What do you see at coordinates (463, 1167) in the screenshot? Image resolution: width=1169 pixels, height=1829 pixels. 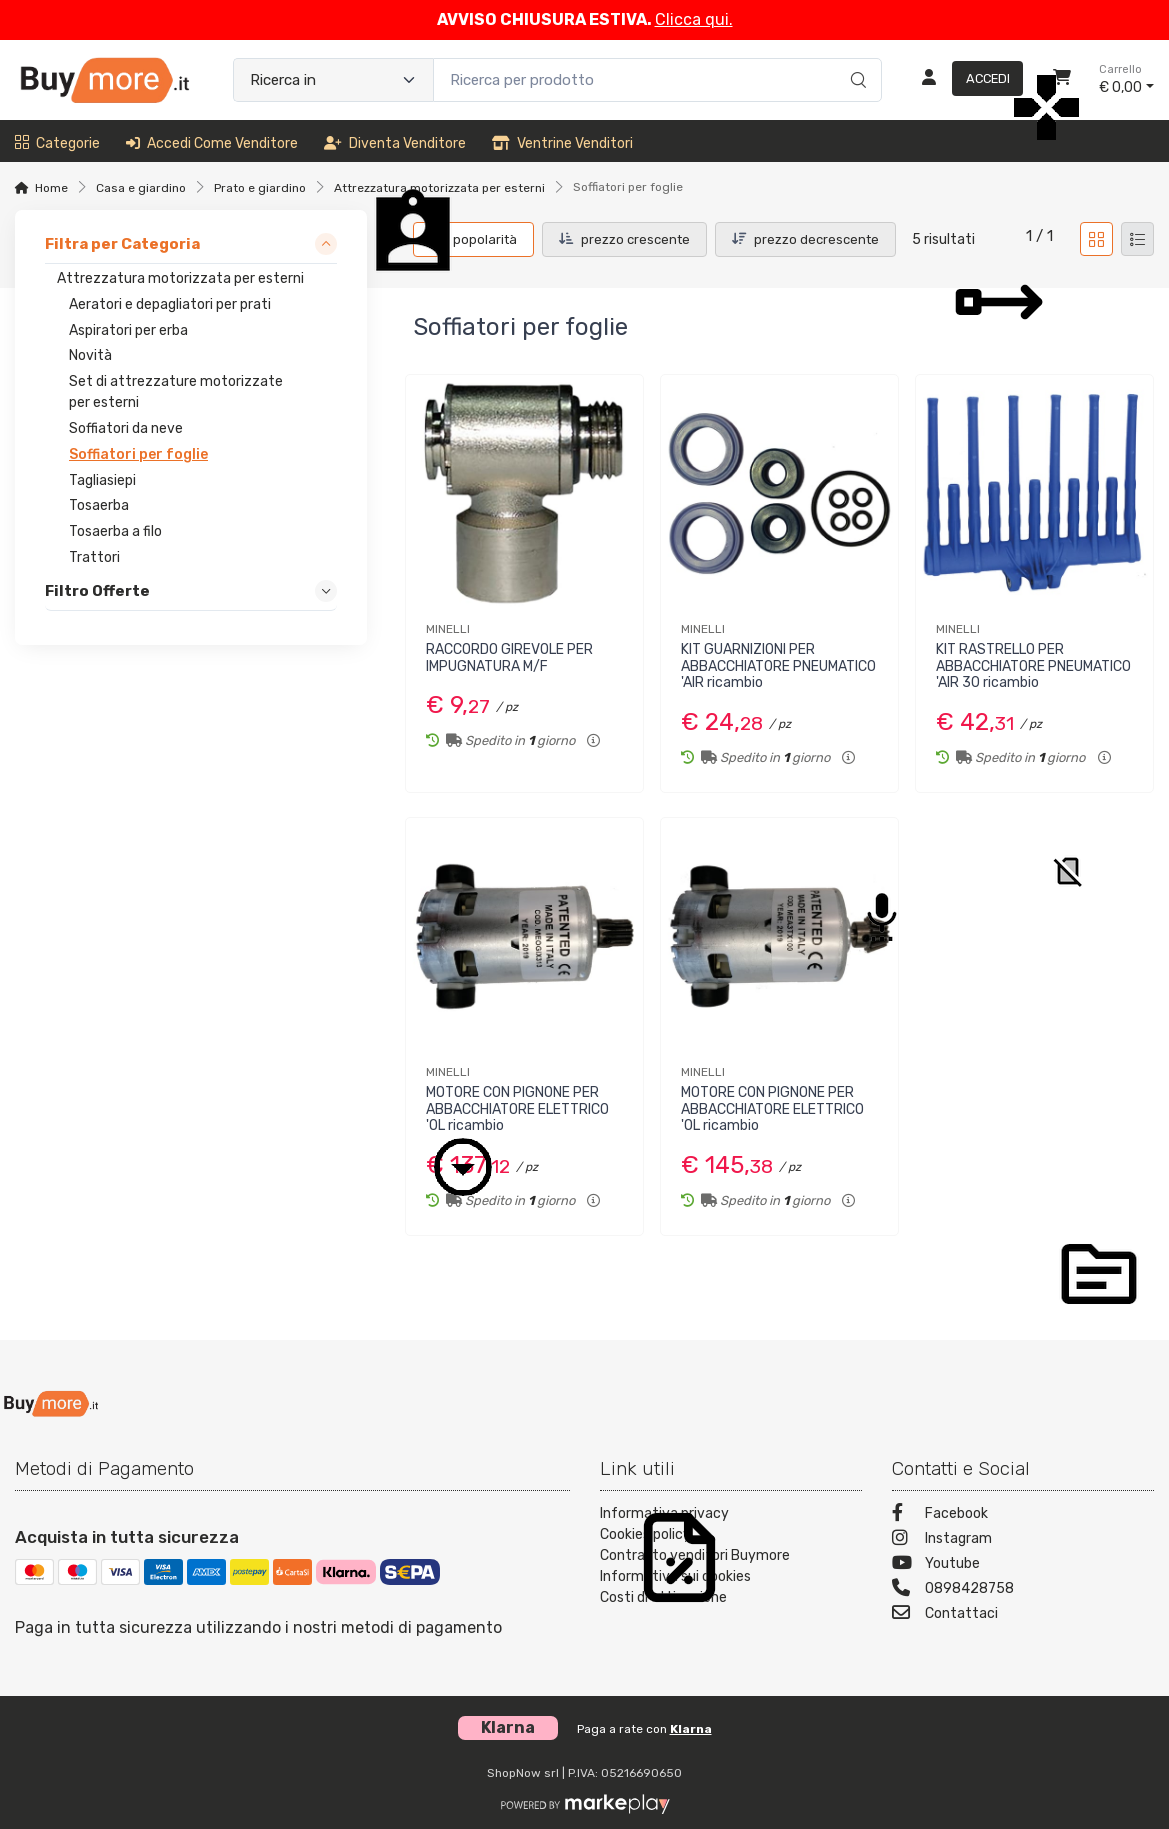 I see `tap to expand dropdown menu` at bounding box center [463, 1167].